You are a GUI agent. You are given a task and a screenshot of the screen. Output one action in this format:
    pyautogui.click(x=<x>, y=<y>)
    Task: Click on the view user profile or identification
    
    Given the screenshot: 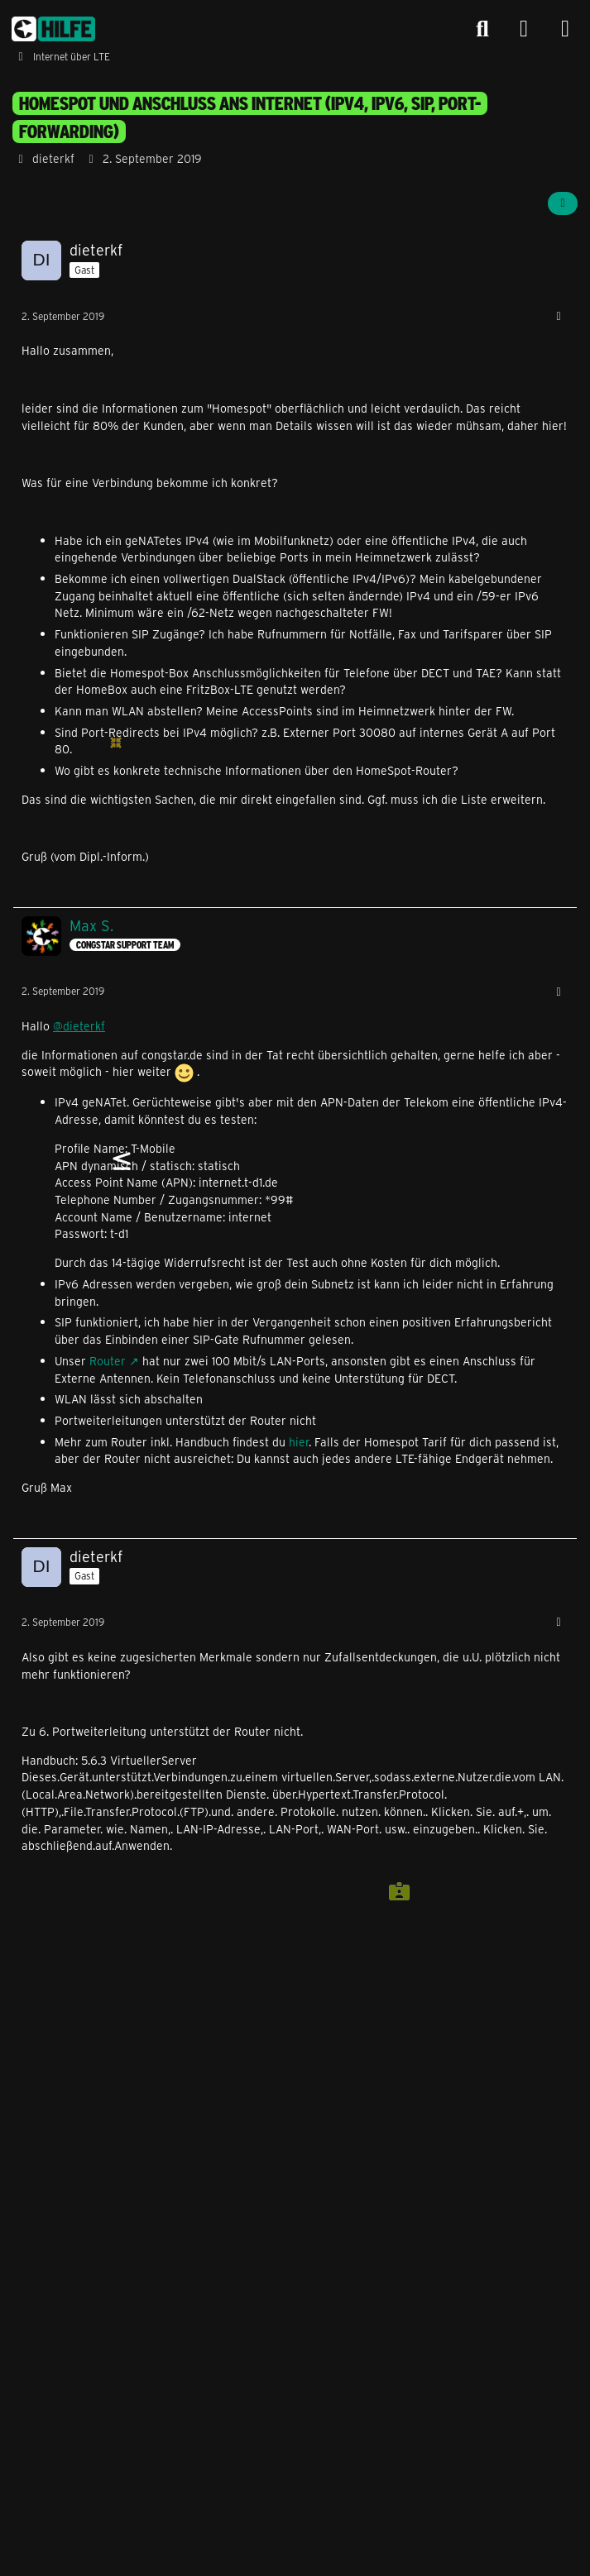 What is the action you would take?
    pyautogui.click(x=399, y=1892)
    